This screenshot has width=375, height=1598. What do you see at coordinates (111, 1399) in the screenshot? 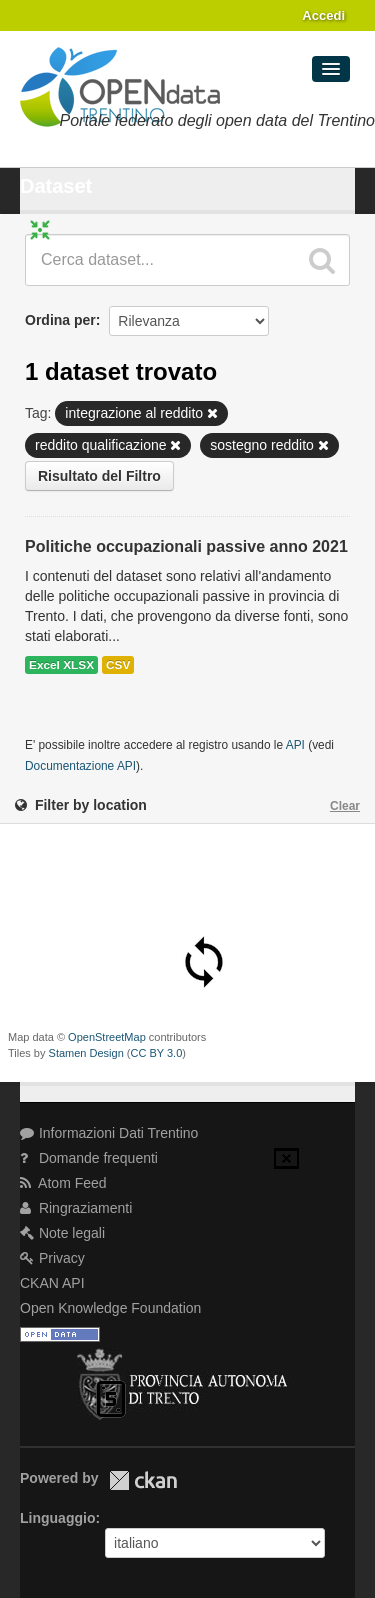
I see `represents a 5 of clubs playing card` at bounding box center [111, 1399].